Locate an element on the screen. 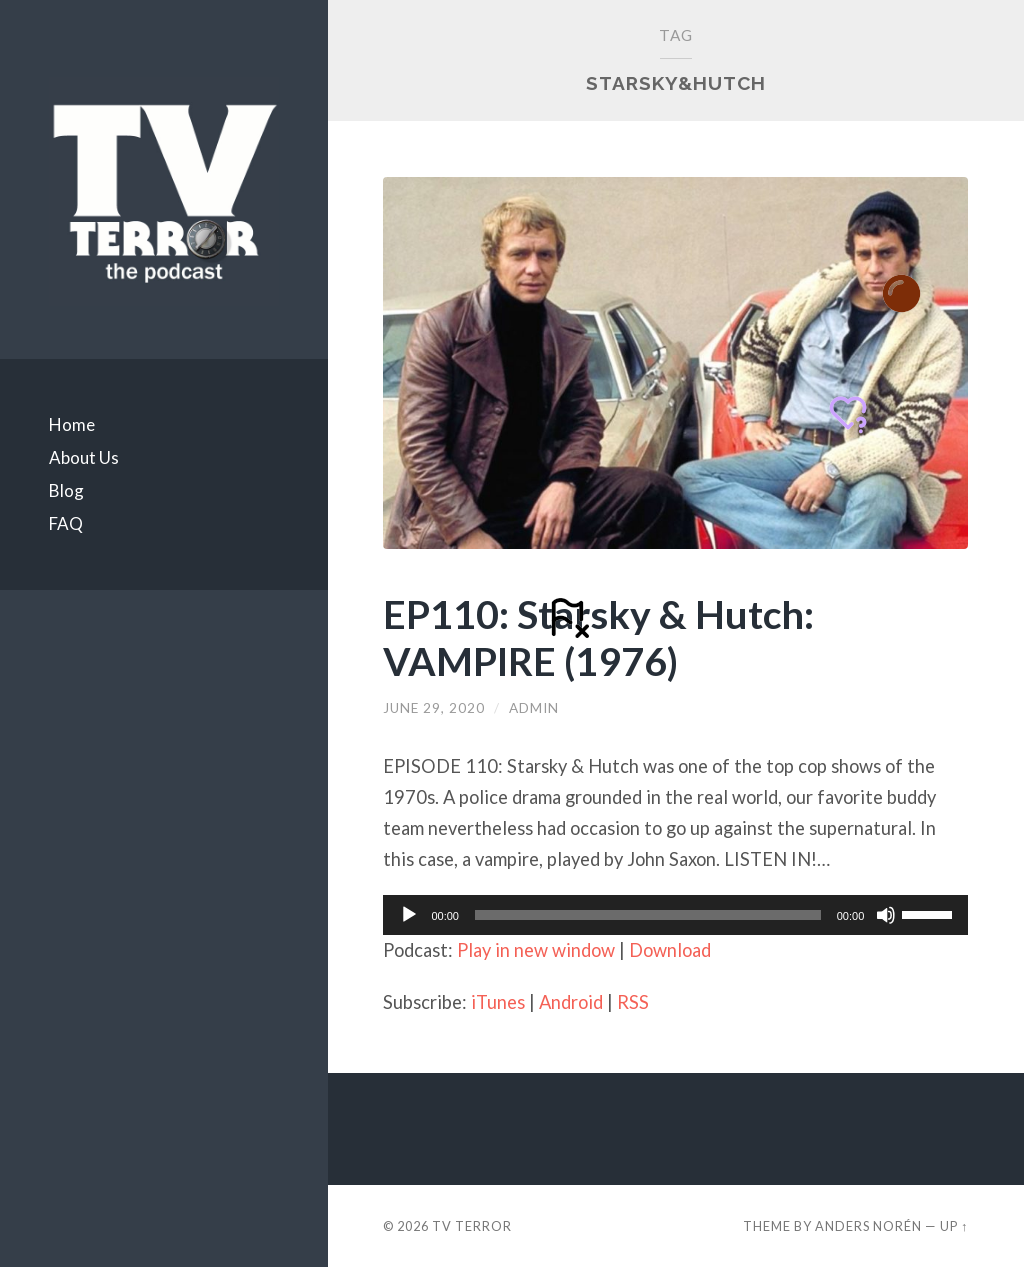 This screenshot has width=1024, height=1267. apply inner shadow effect to top-left corner is located at coordinates (901, 293).